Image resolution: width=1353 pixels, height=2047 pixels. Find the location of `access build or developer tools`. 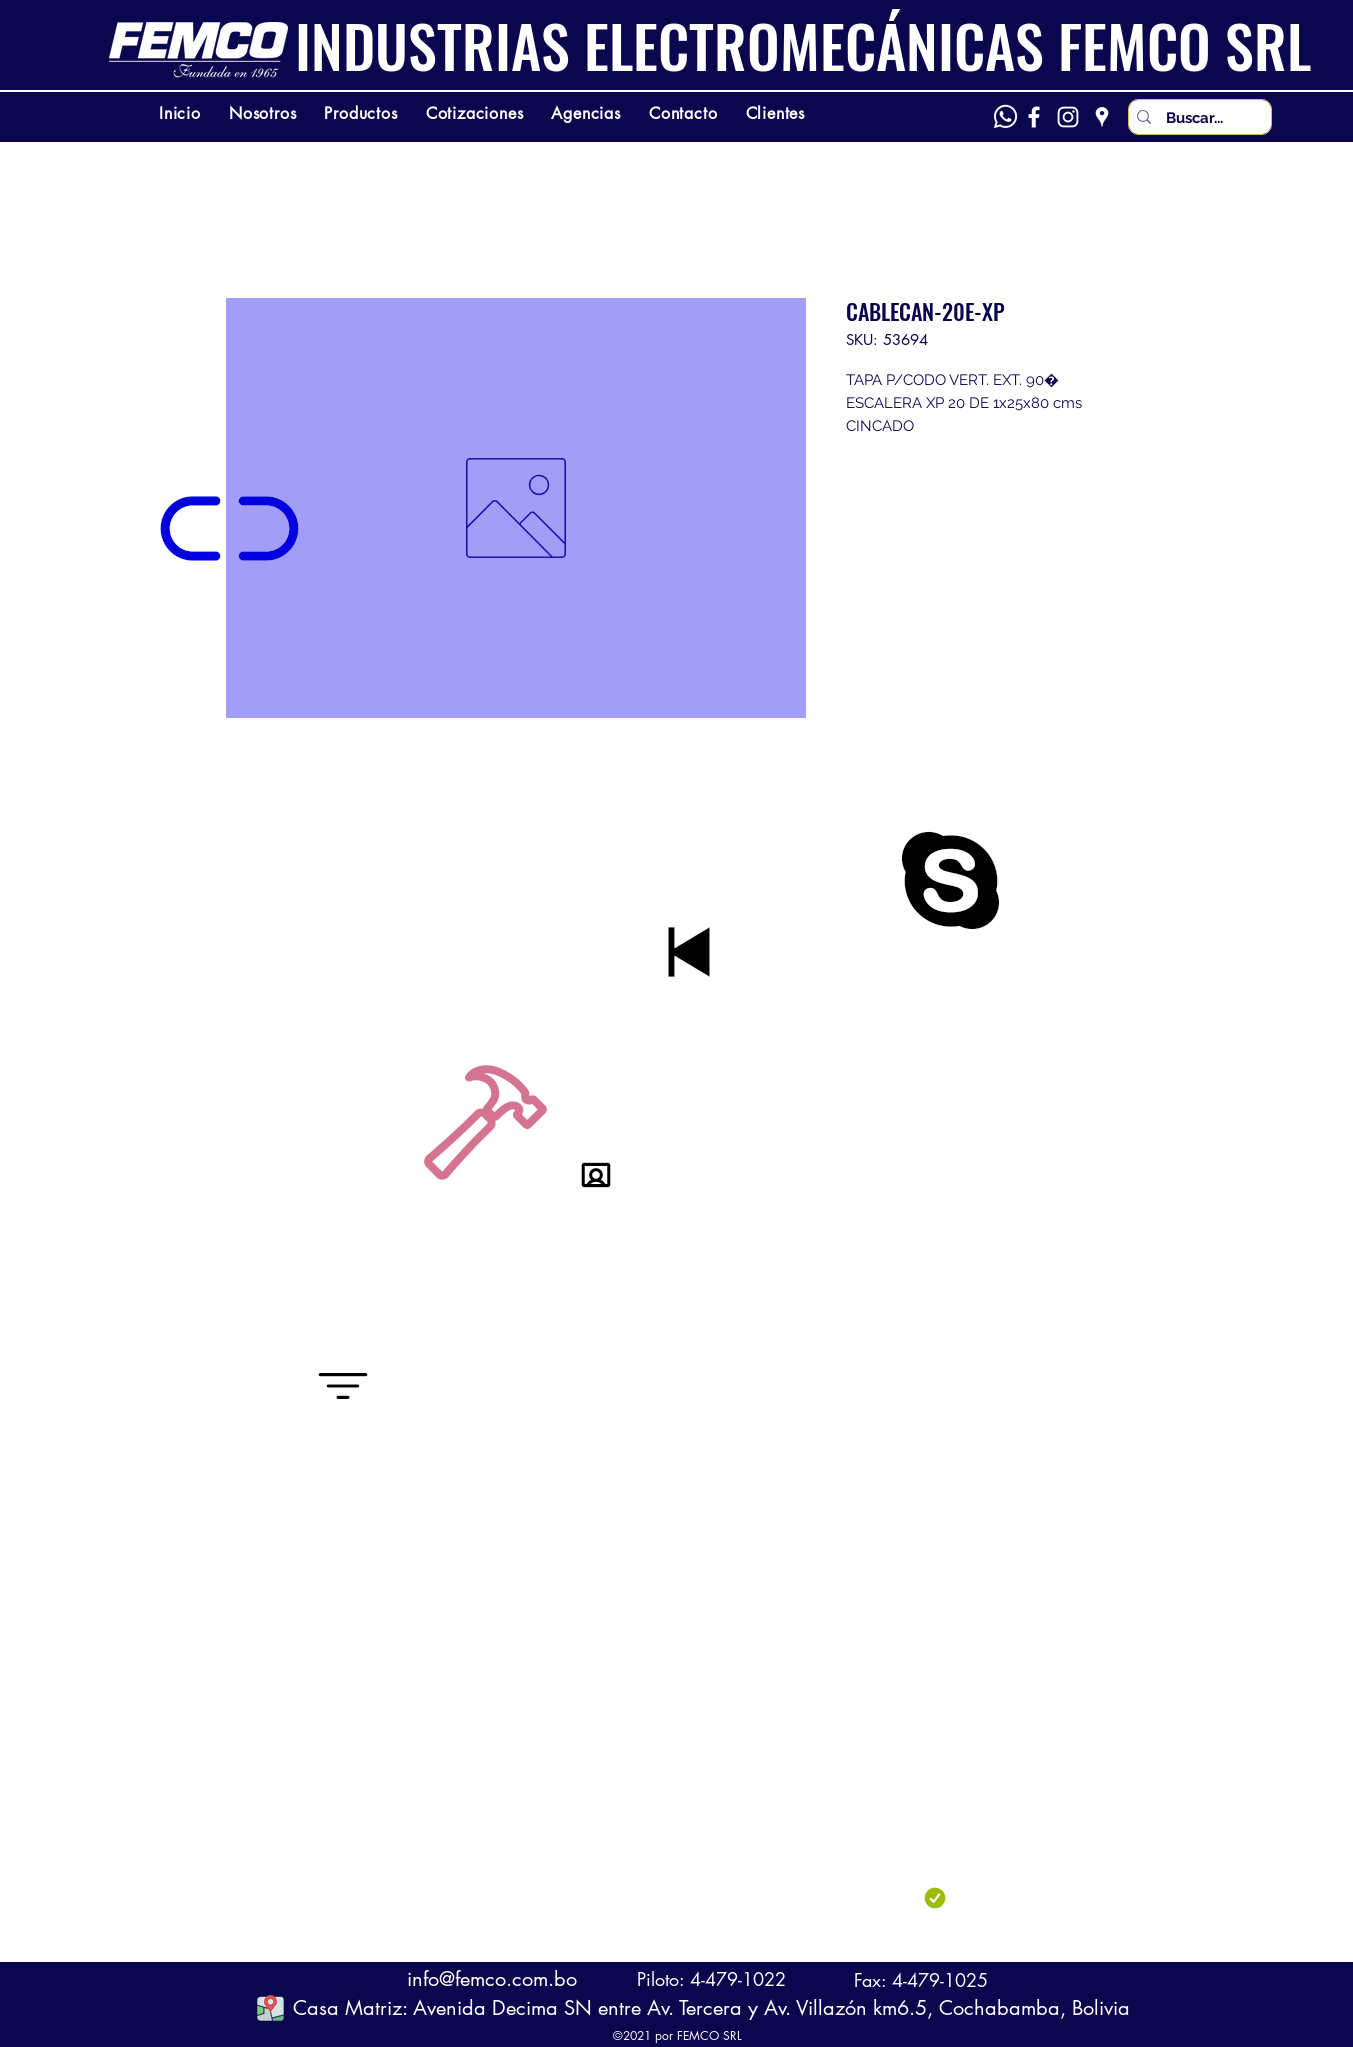

access build or developer tools is located at coordinates (485, 1122).